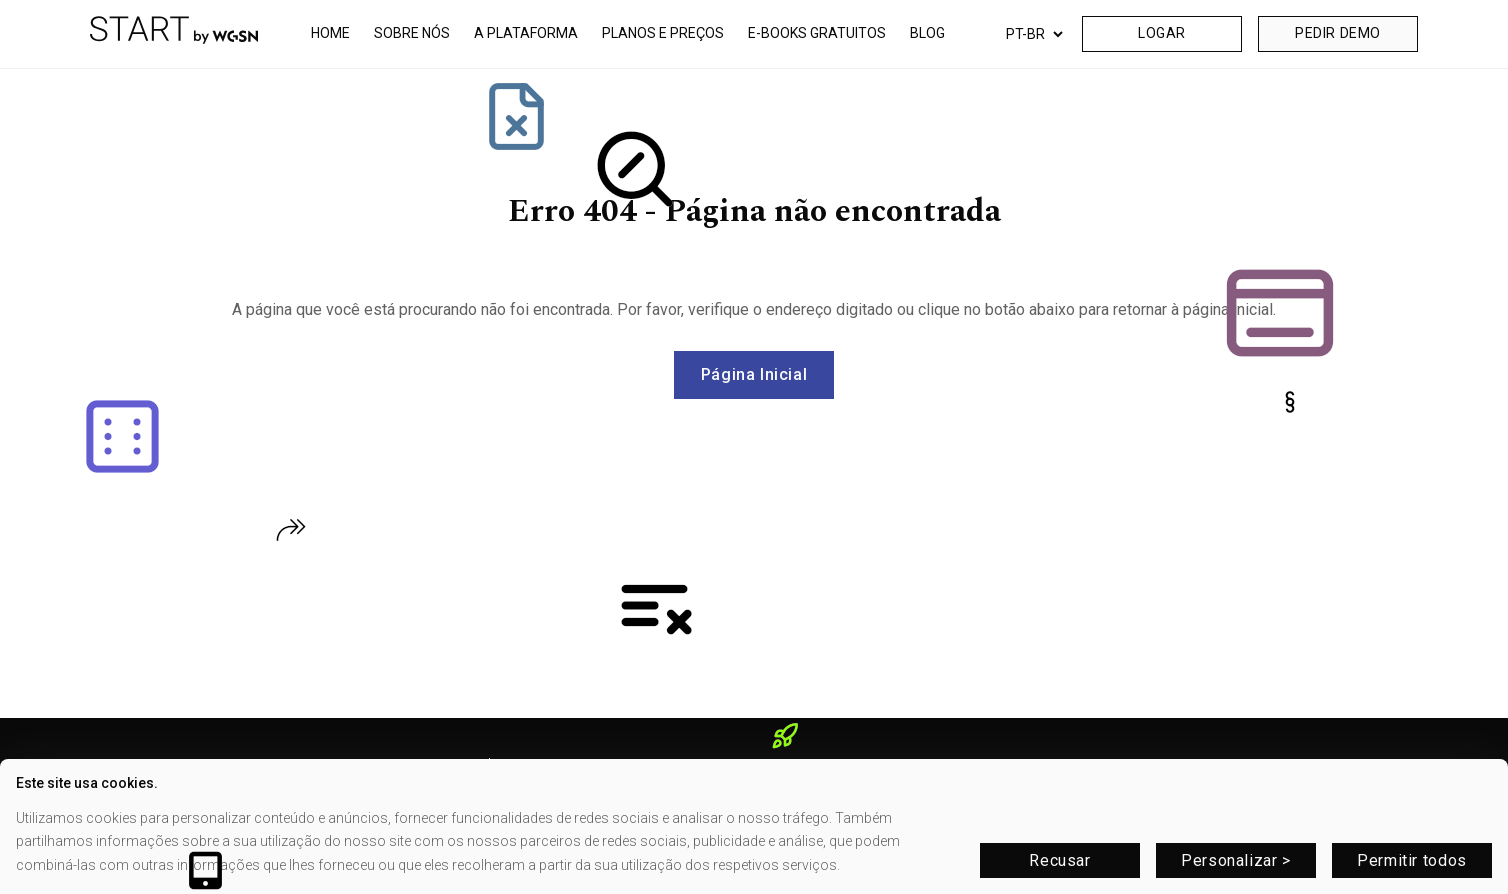 The width and height of the screenshot is (1508, 894). I want to click on delete or remove a file, so click(516, 116).